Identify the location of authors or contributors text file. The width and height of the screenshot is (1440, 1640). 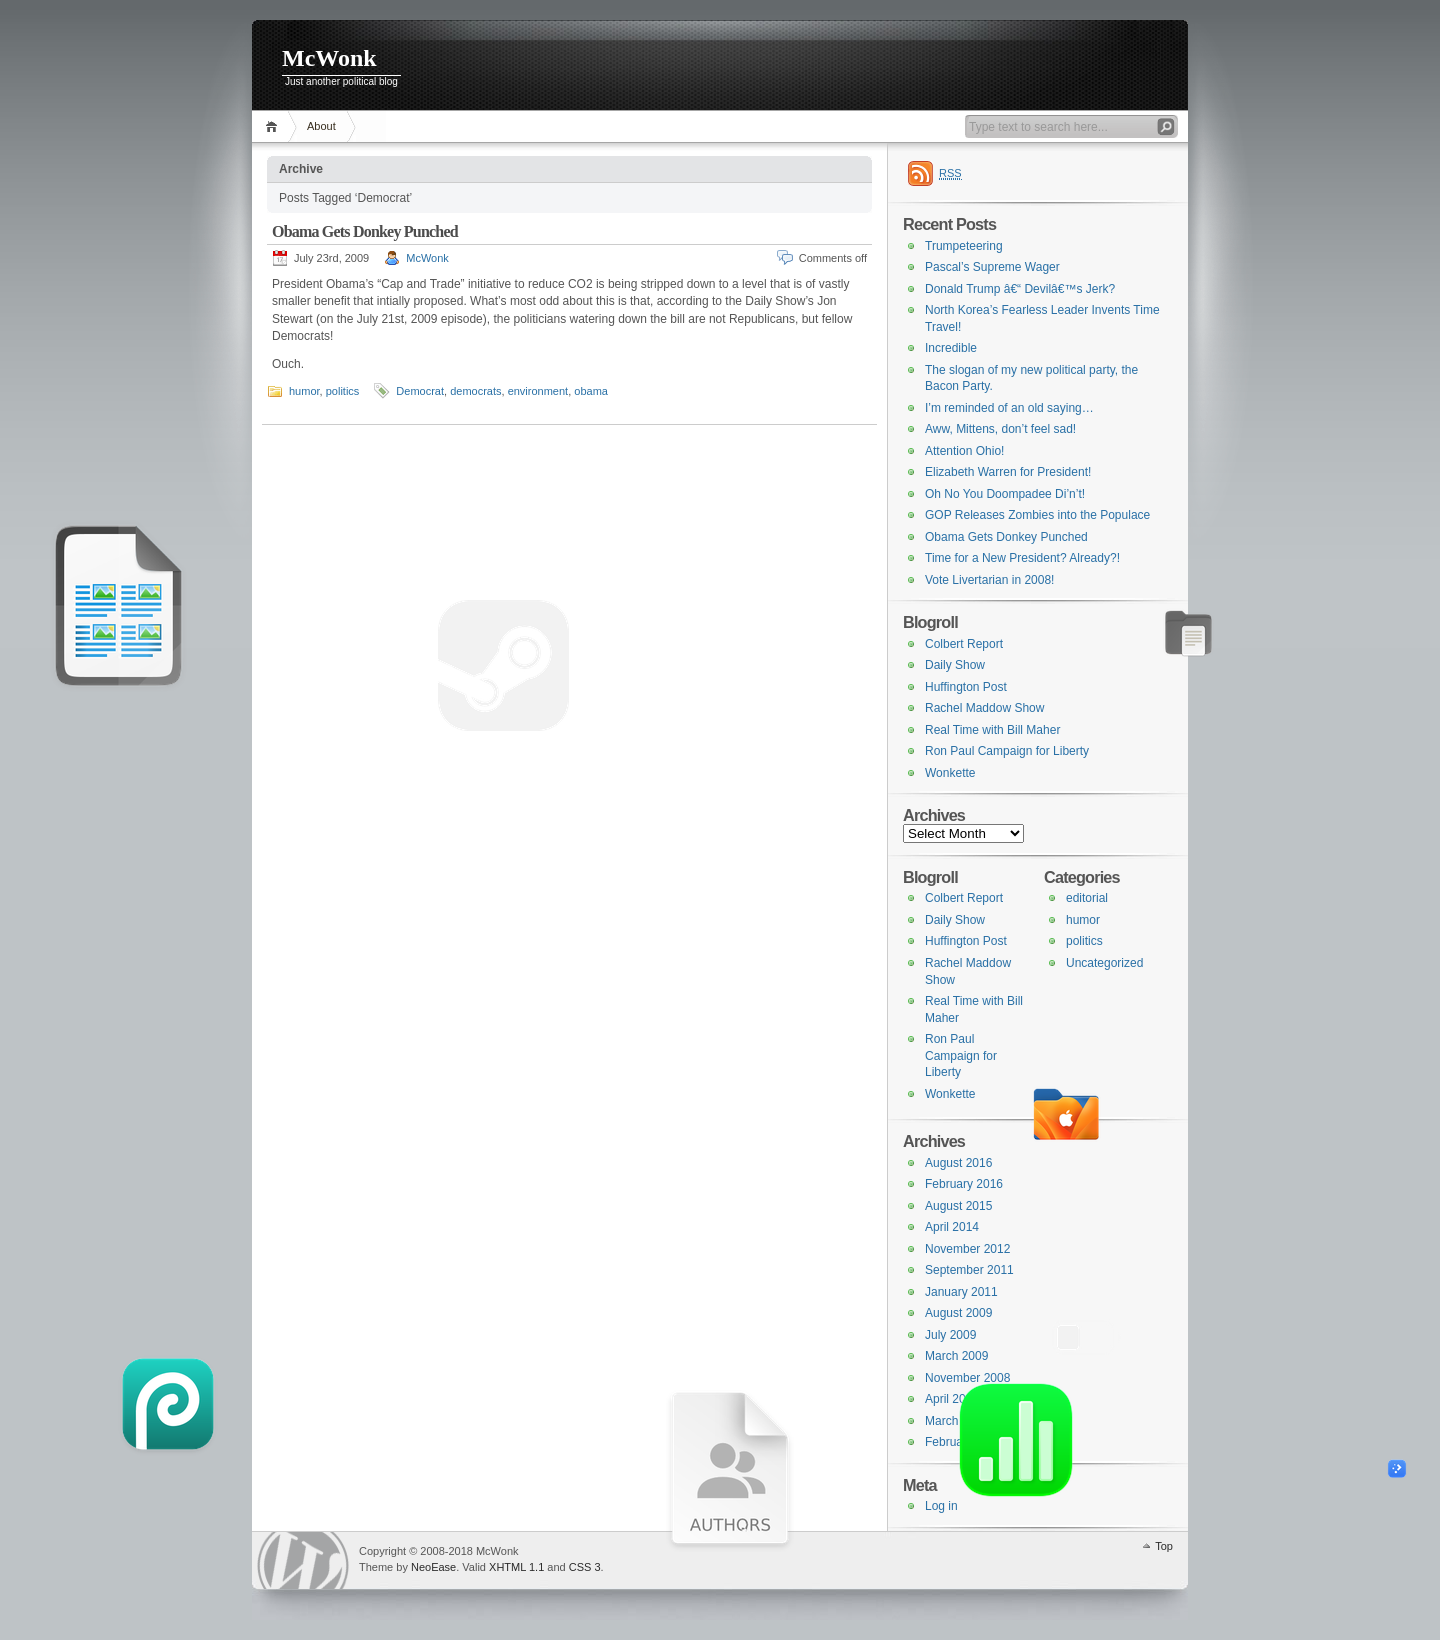
(730, 1471).